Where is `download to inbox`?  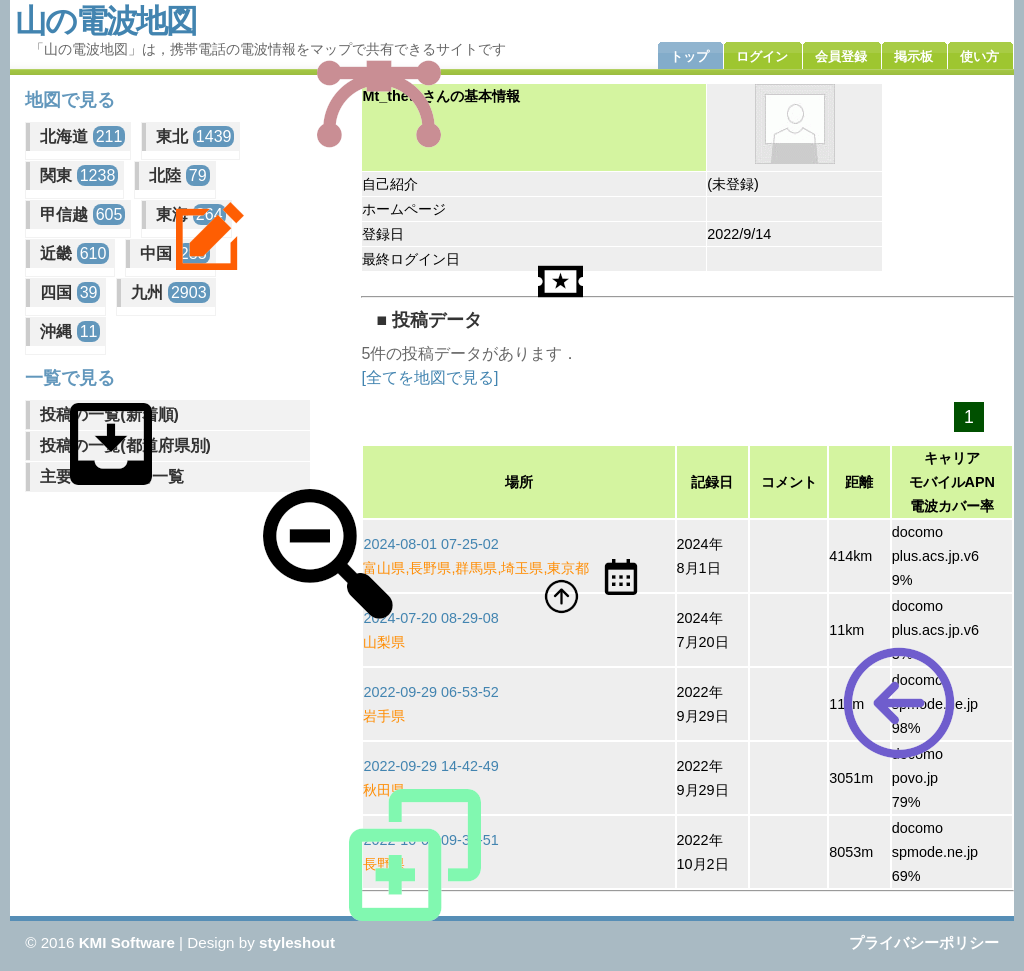 download to inbox is located at coordinates (111, 444).